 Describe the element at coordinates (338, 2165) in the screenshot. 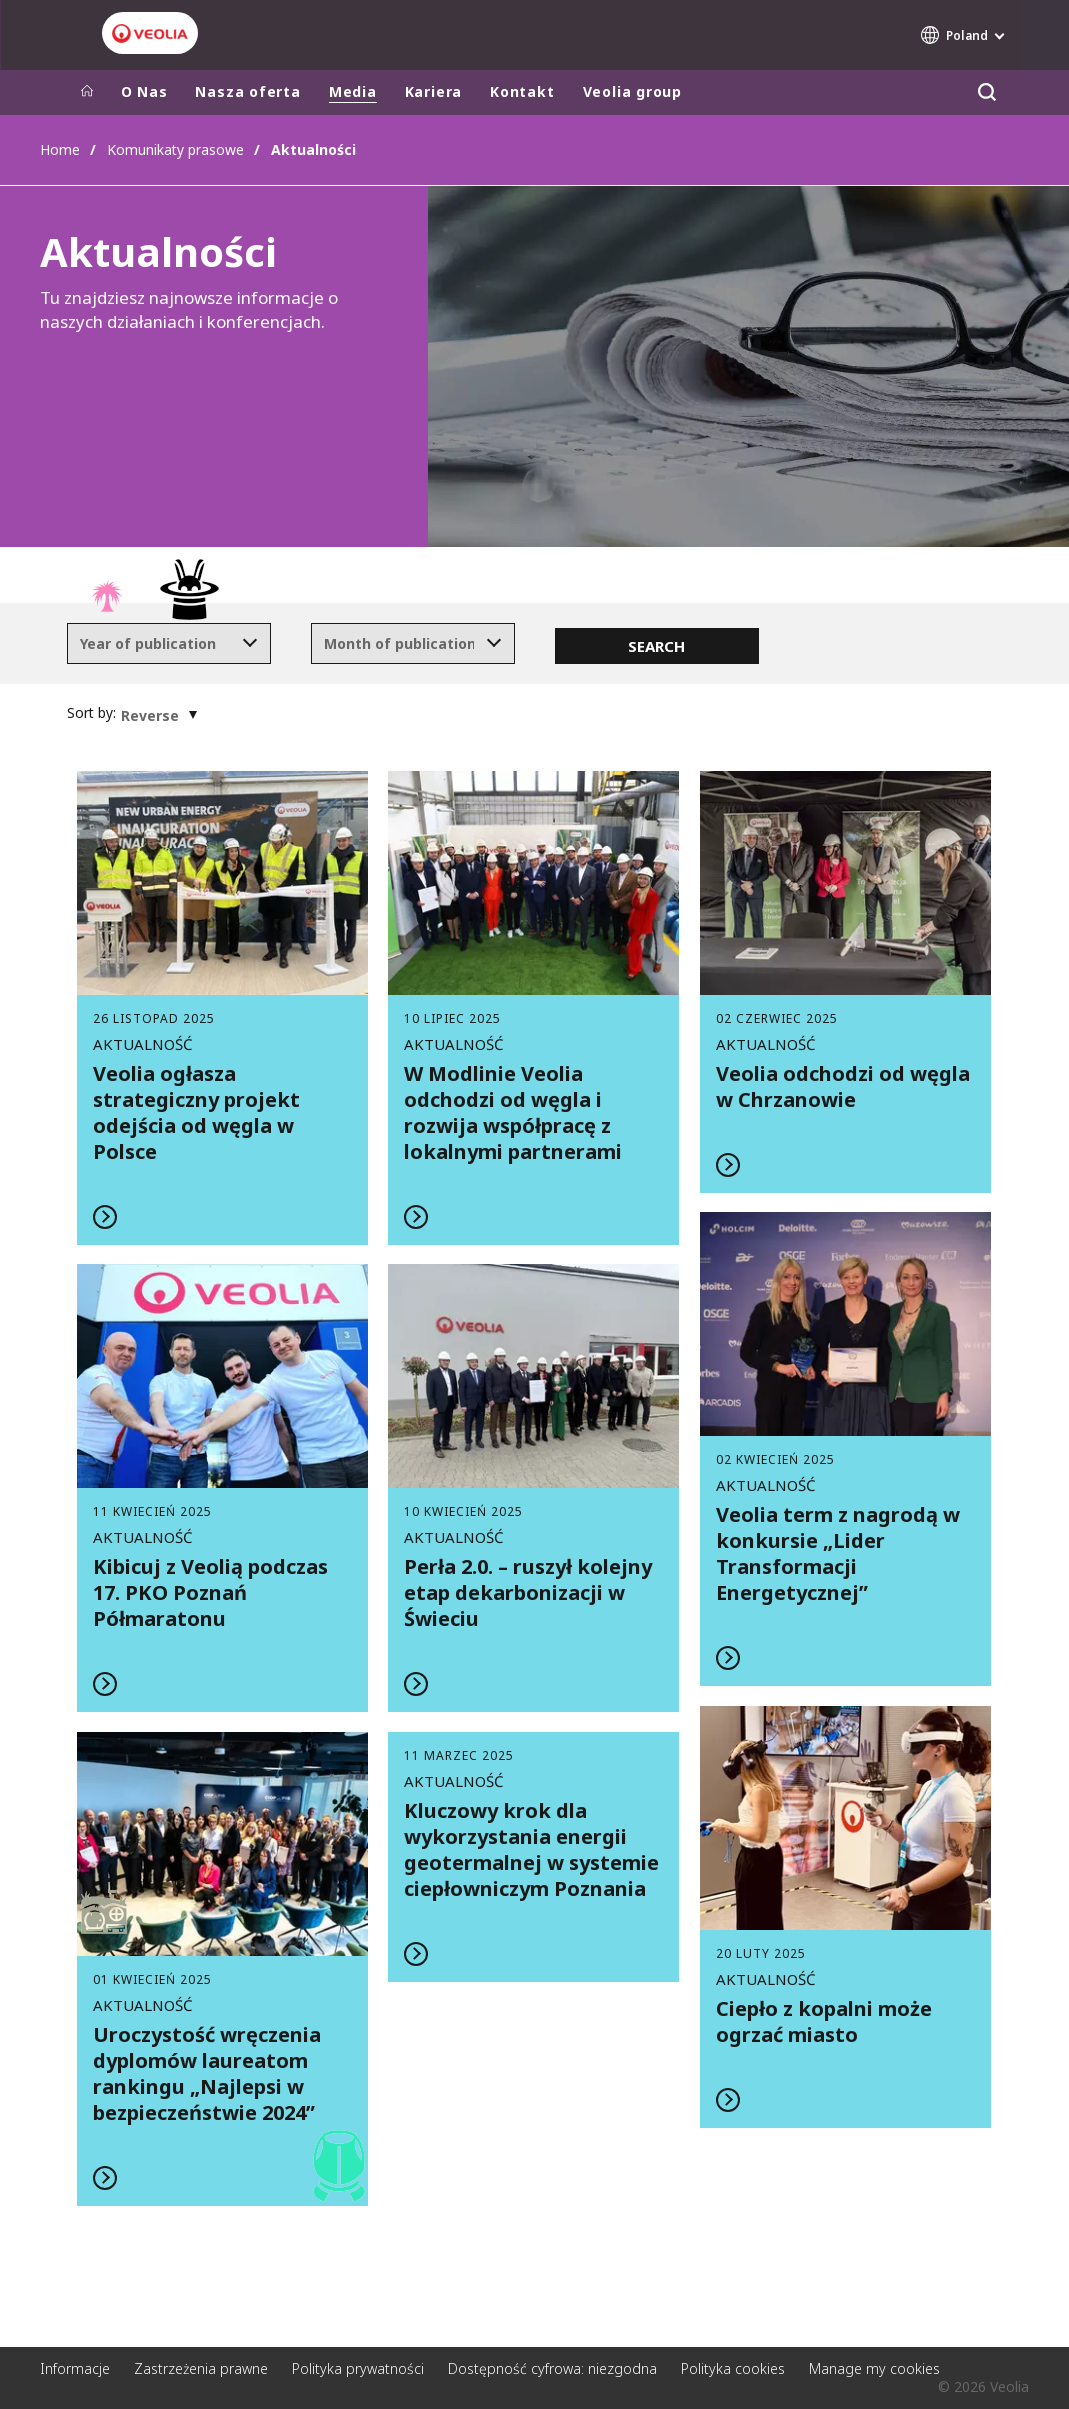

I see `equip armor or protective gear` at that location.